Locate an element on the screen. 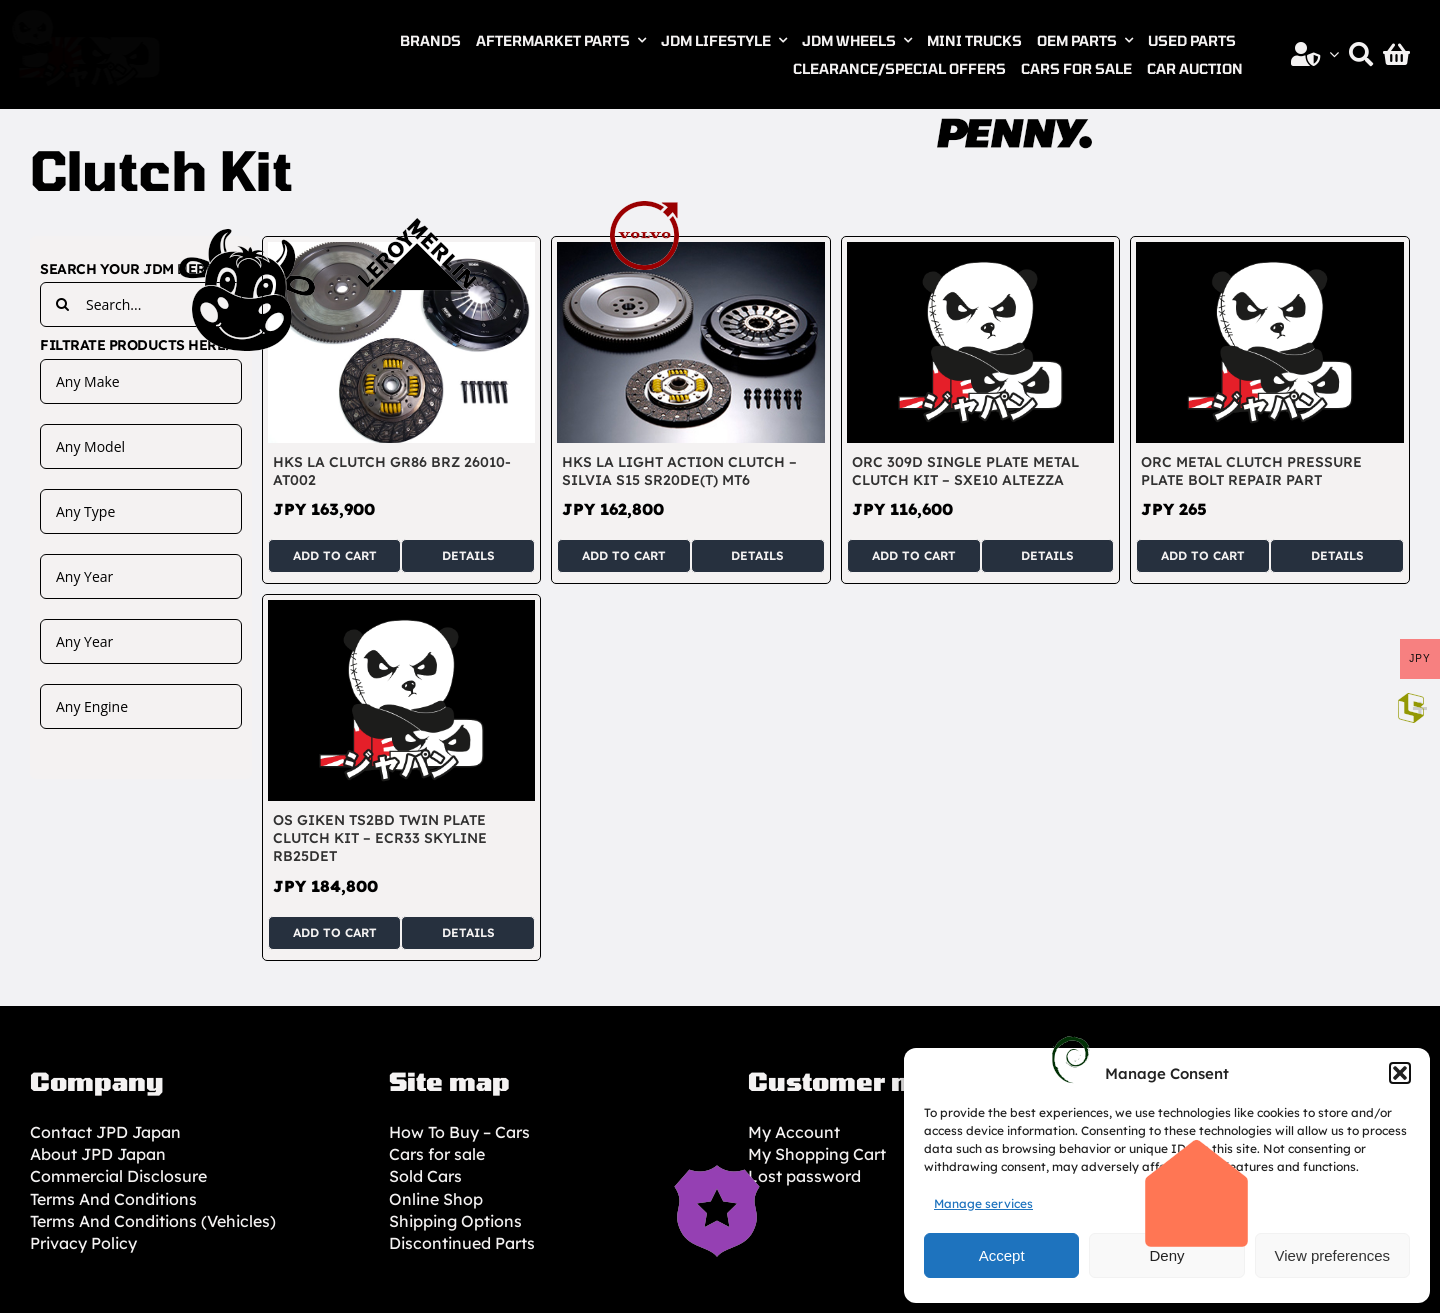  indicates law enforcement or security-related content is located at coordinates (717, 1210).